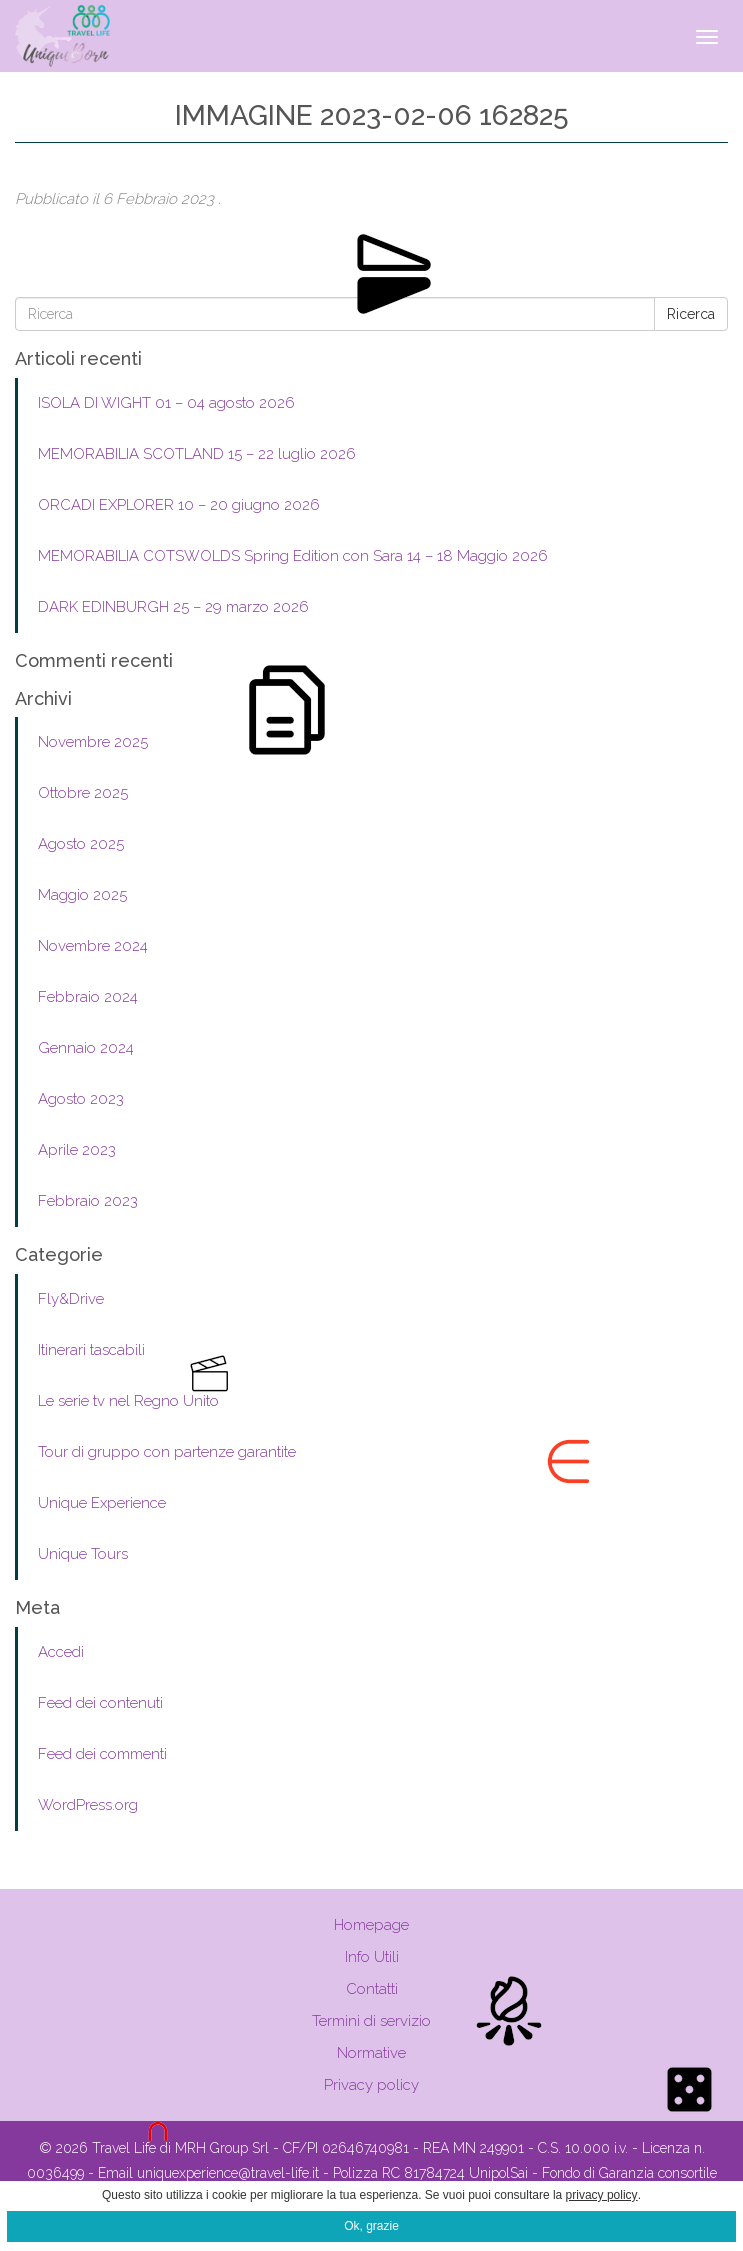  What do you see at coordinates (509, 2011) in the screenshot?
I see `access campfire or outdoor activity features` at bounding box center [509, 2011].